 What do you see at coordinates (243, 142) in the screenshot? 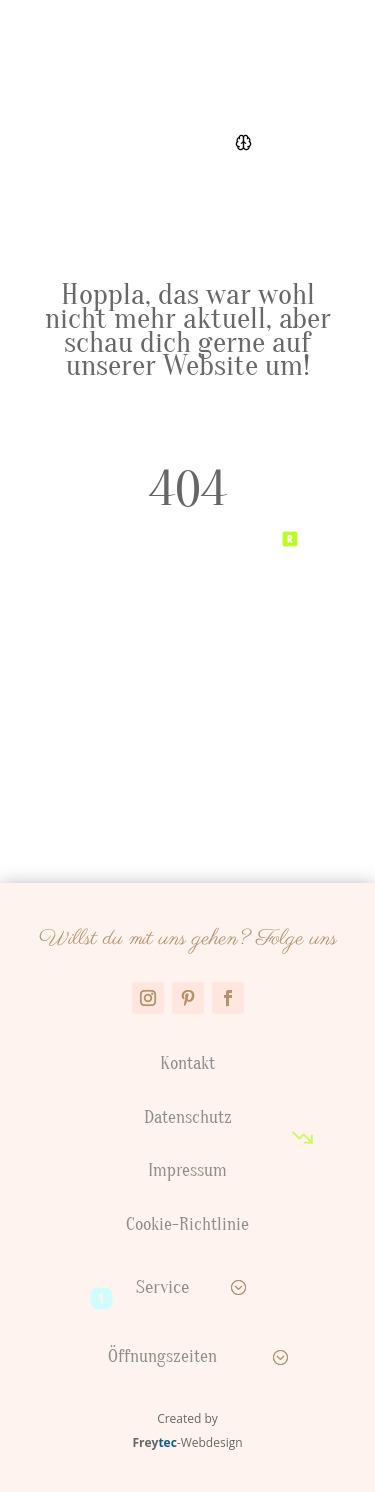
I see `access AI or smart features` at bounding box center [243, 142].